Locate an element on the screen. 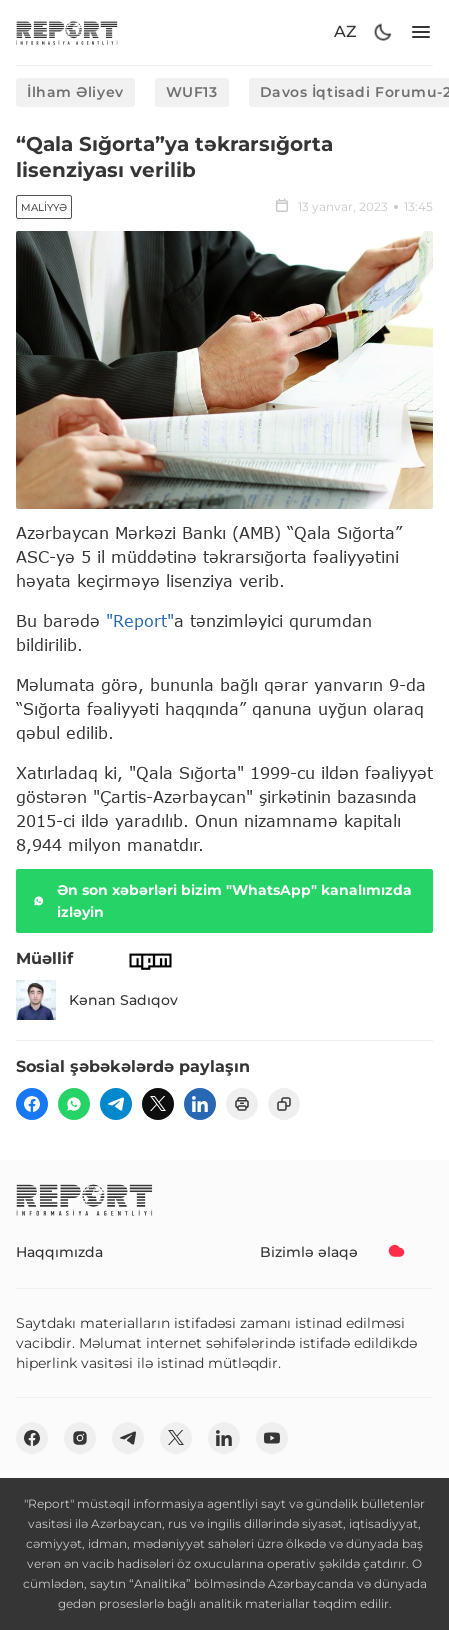 The height and width of the screenshot is (1630, 449). indicates cloudy weather conditions is located at coordinates (396, 1250).